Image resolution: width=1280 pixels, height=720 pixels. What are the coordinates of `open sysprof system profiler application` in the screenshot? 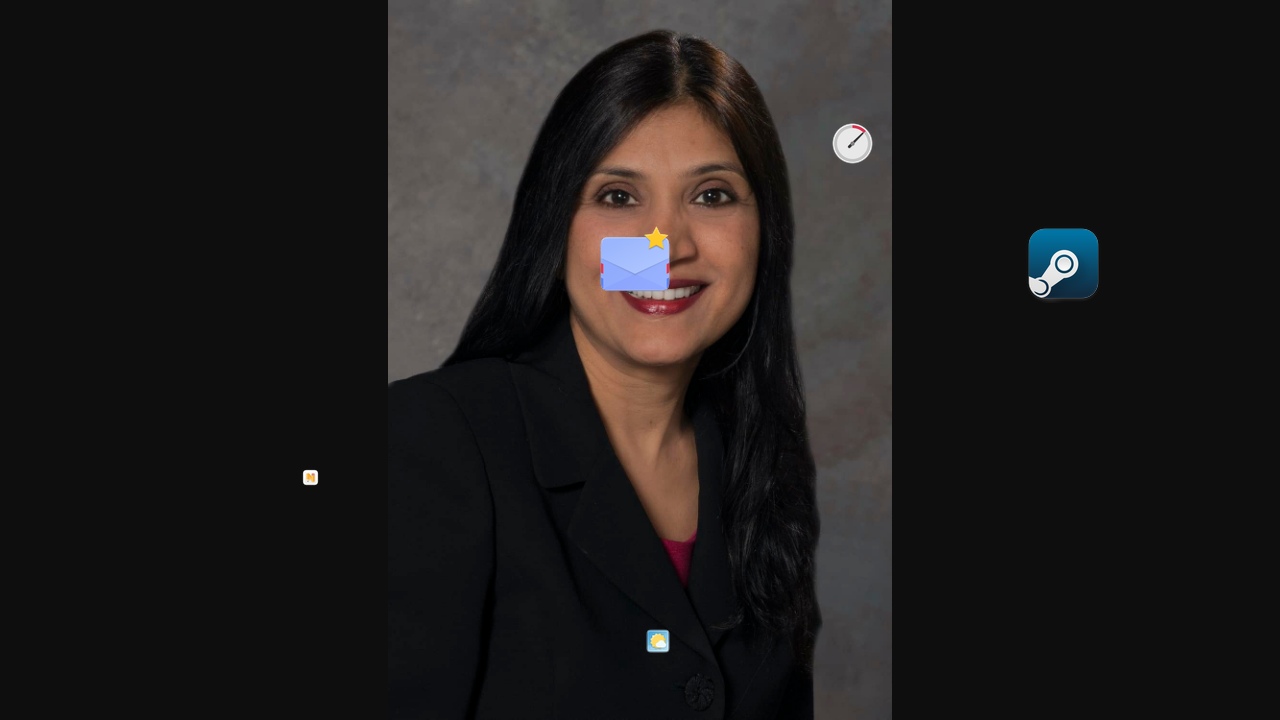 It's located at (852, 143).